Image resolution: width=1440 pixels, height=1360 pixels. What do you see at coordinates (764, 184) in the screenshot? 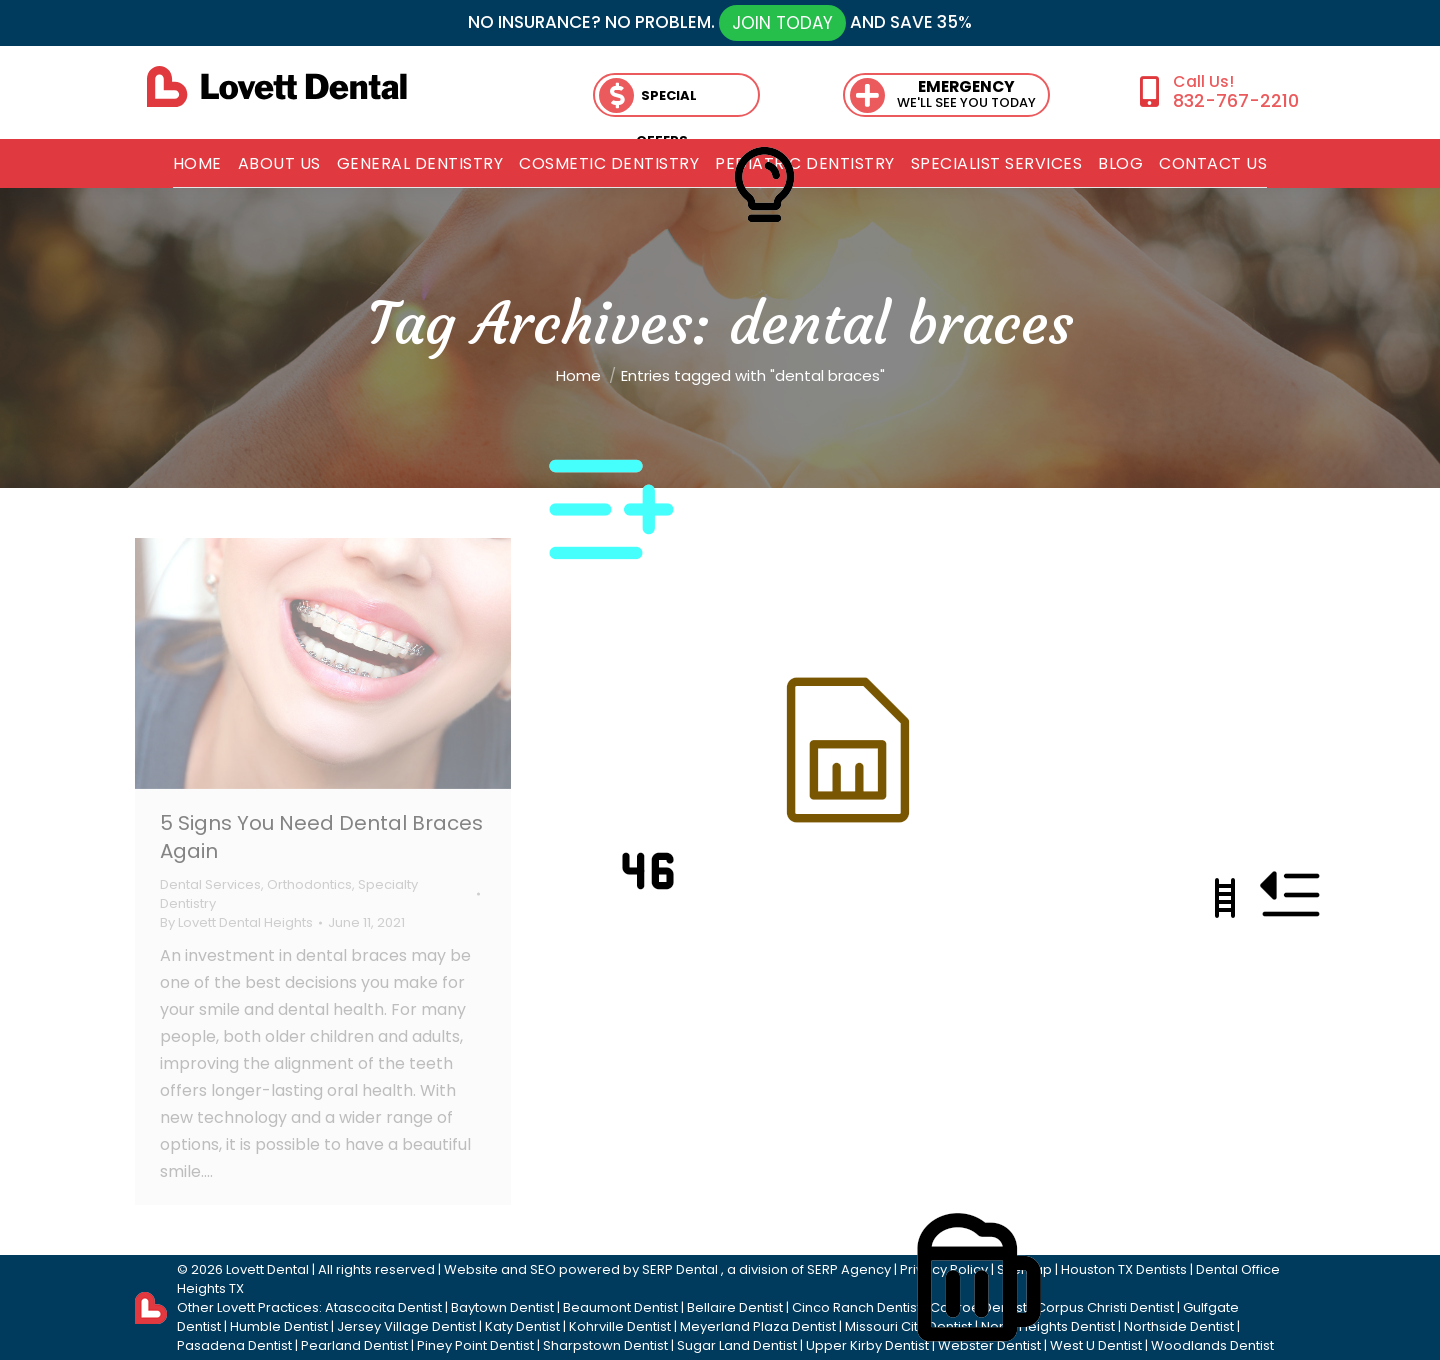
I see `access tips or helpful suggestions` at bounding box center [764, 184].